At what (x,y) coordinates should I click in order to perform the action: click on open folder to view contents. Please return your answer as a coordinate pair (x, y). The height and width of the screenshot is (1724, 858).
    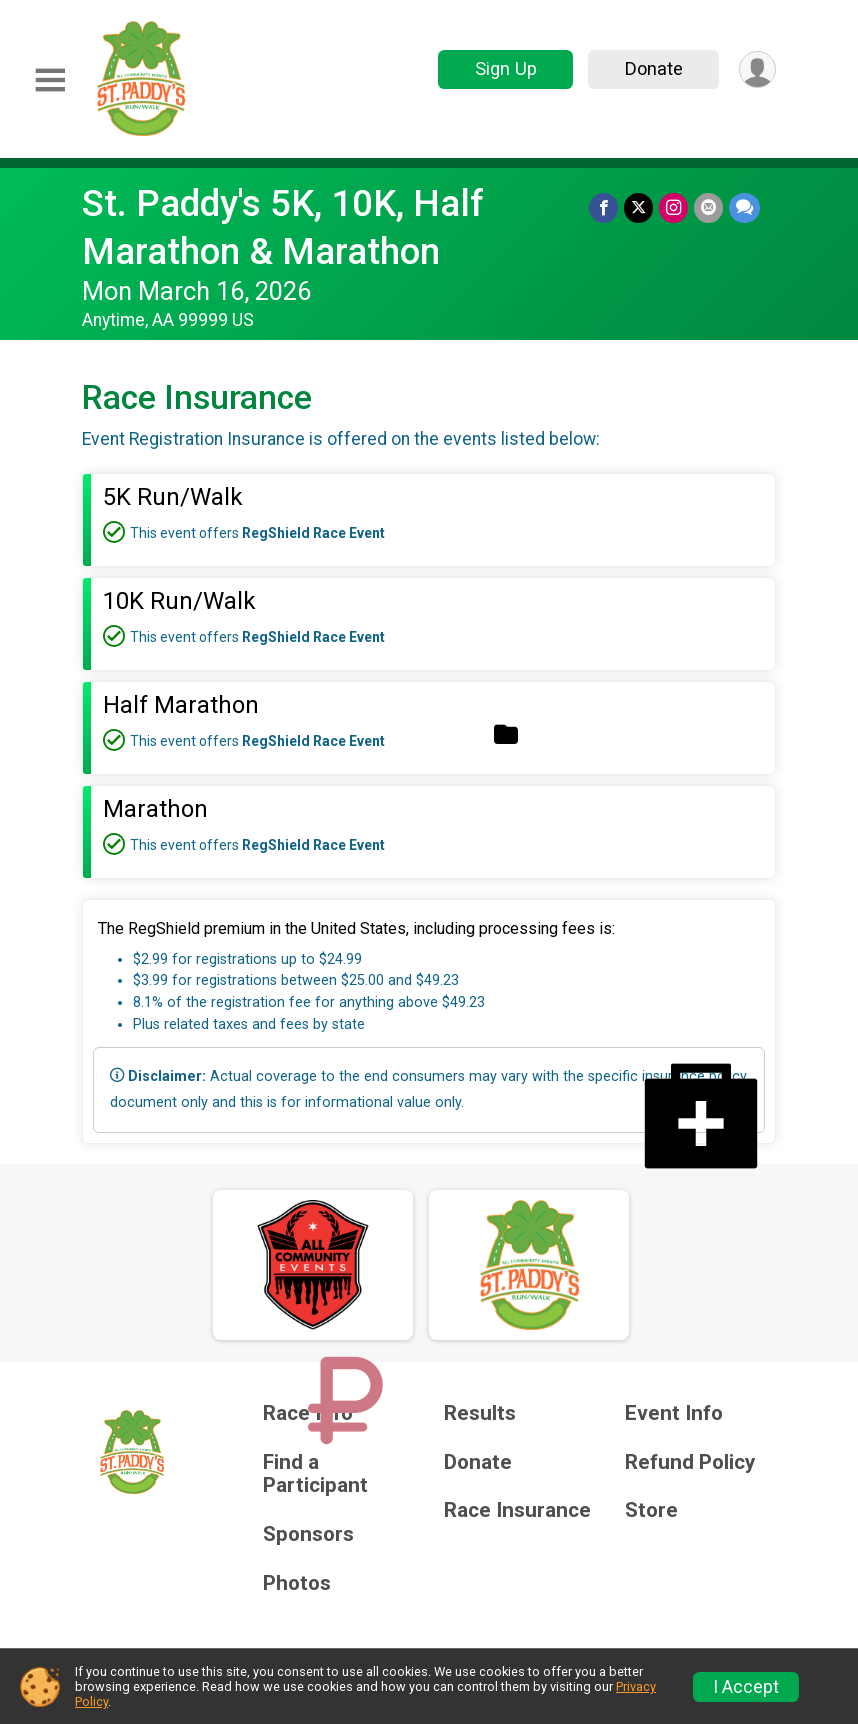
    Looking at the image, I should click on (506, 735).